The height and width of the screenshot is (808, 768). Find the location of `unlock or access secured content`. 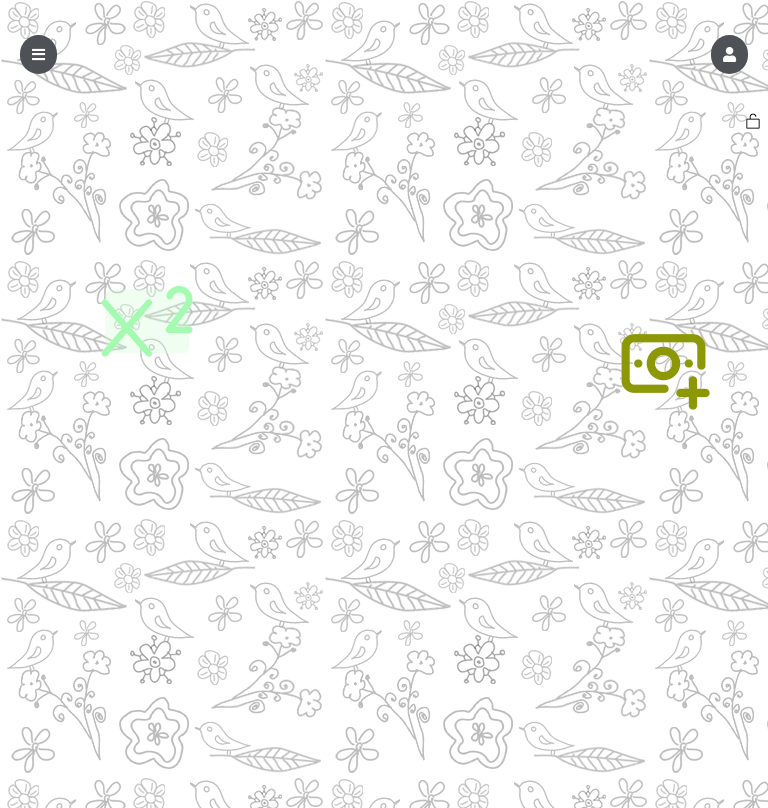

unlock or access secured content is located at coordinates (753, 122).